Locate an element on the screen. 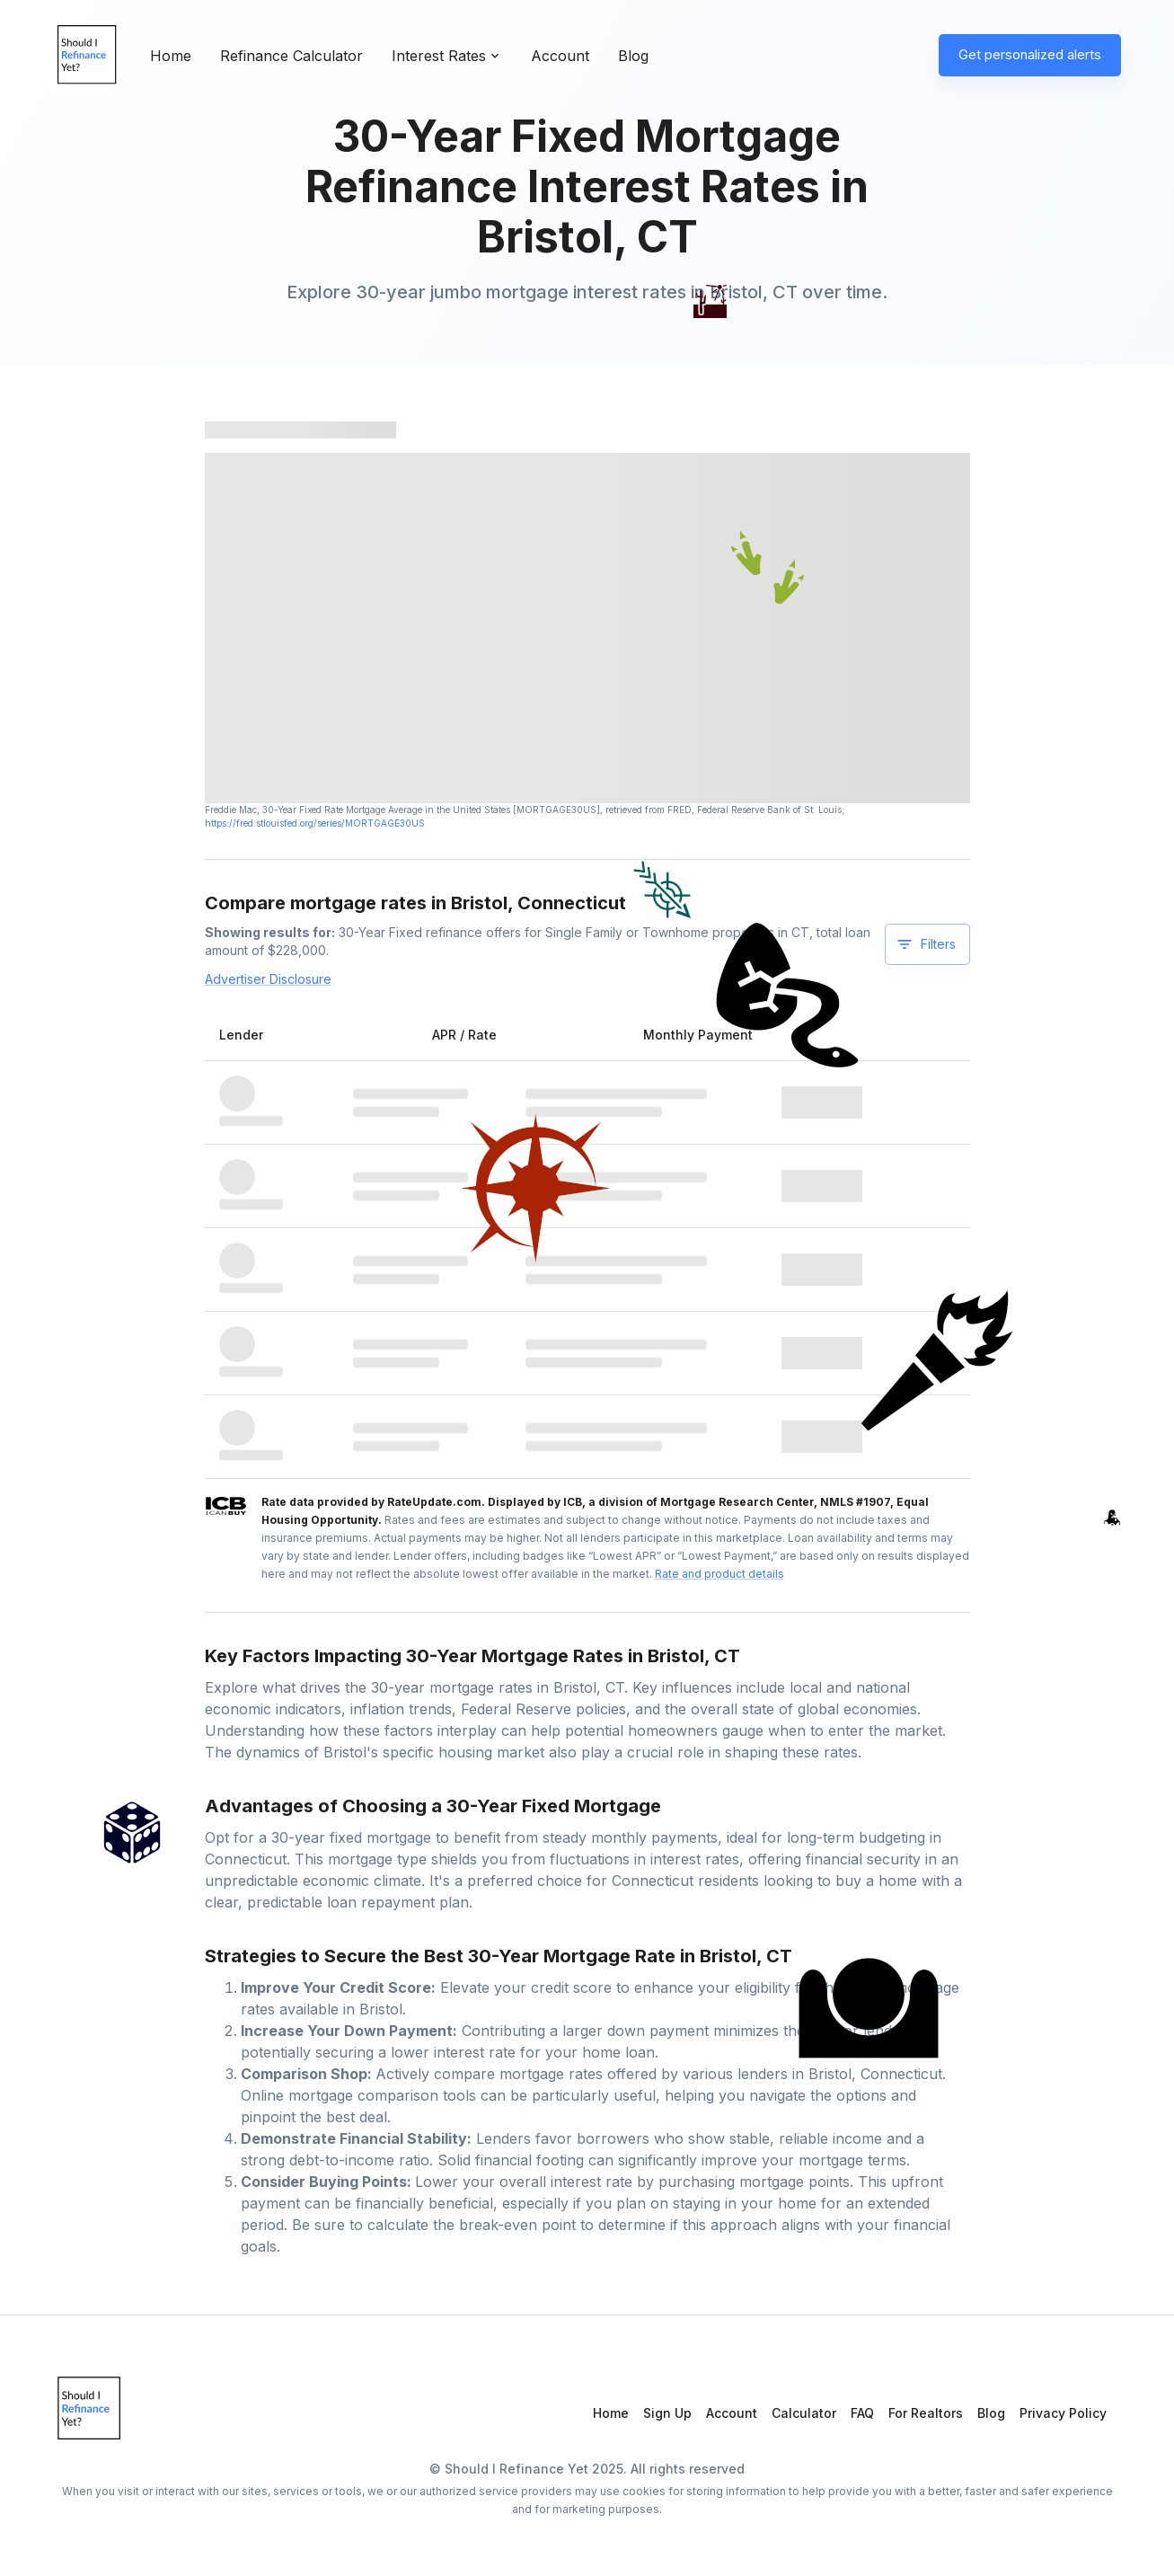 This screenshot has width=1174, height=2576. roll the dice or take a chance is located at coordinates (132, 1833).